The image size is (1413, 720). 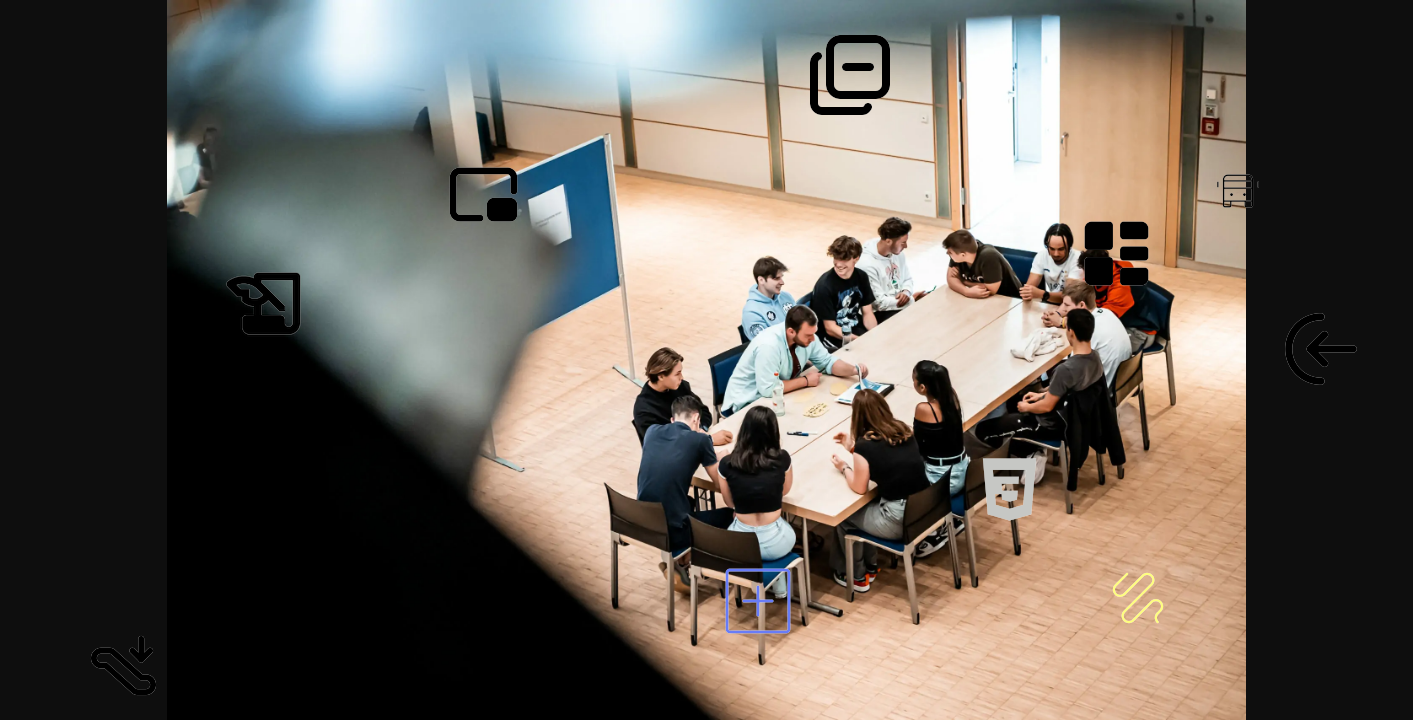 I want to click on switch to split board layout view, so click(x=1116, y=253).